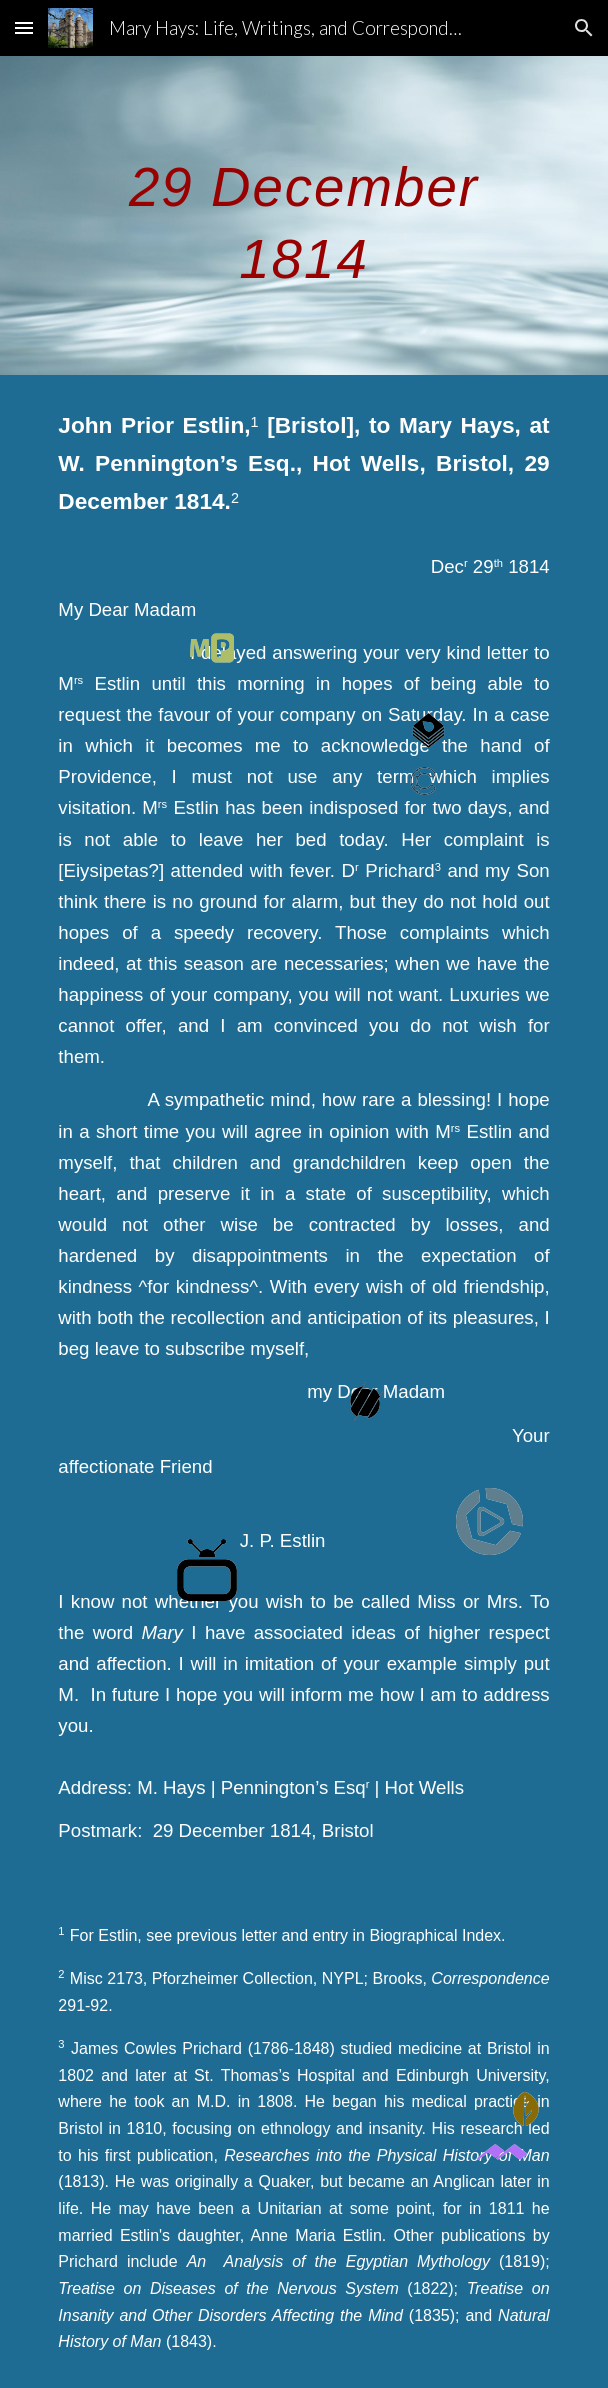  Describe the element at coordinates (489, 1521) in the screenshot. I see `gradle play publisher logo` at that location.